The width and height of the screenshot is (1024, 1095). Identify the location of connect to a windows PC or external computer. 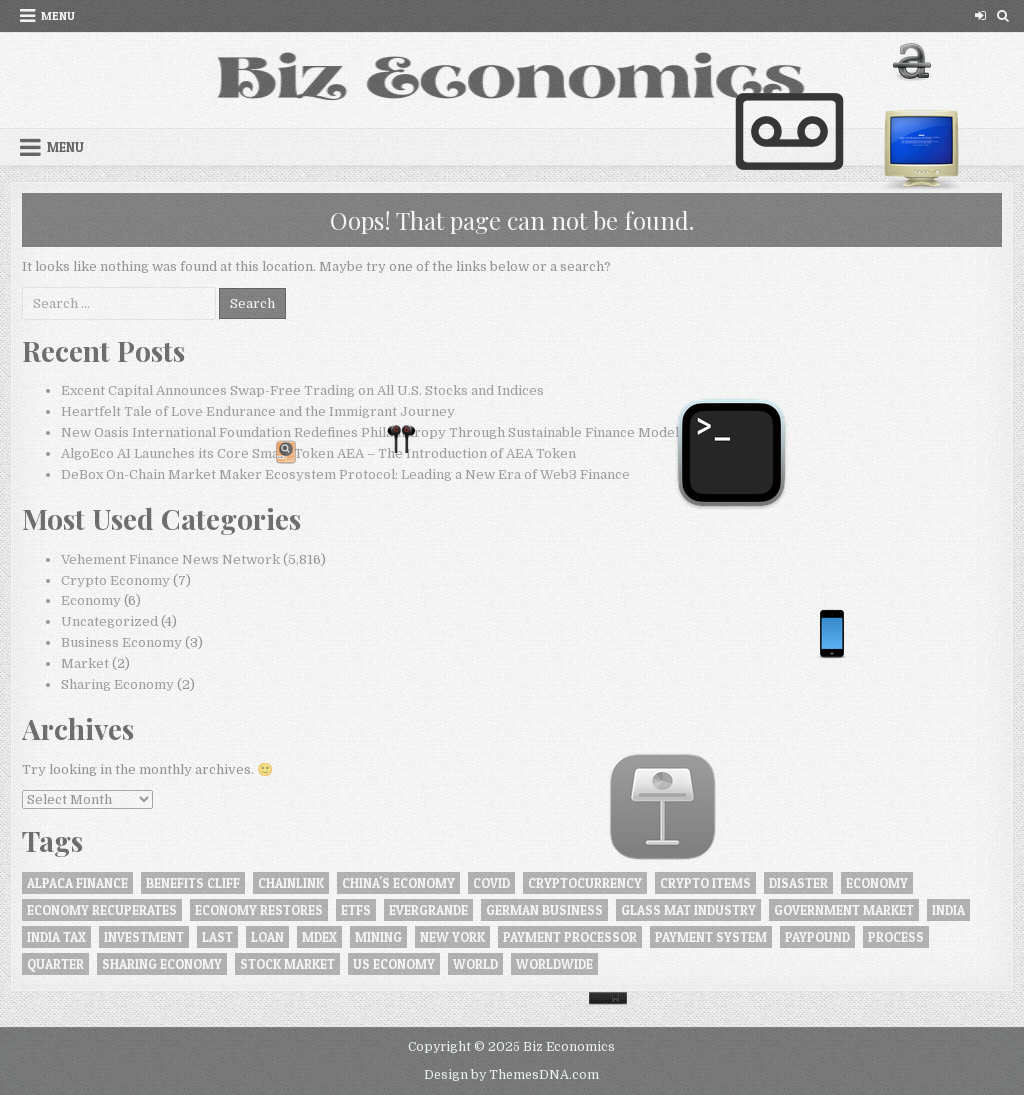
(921, 147).